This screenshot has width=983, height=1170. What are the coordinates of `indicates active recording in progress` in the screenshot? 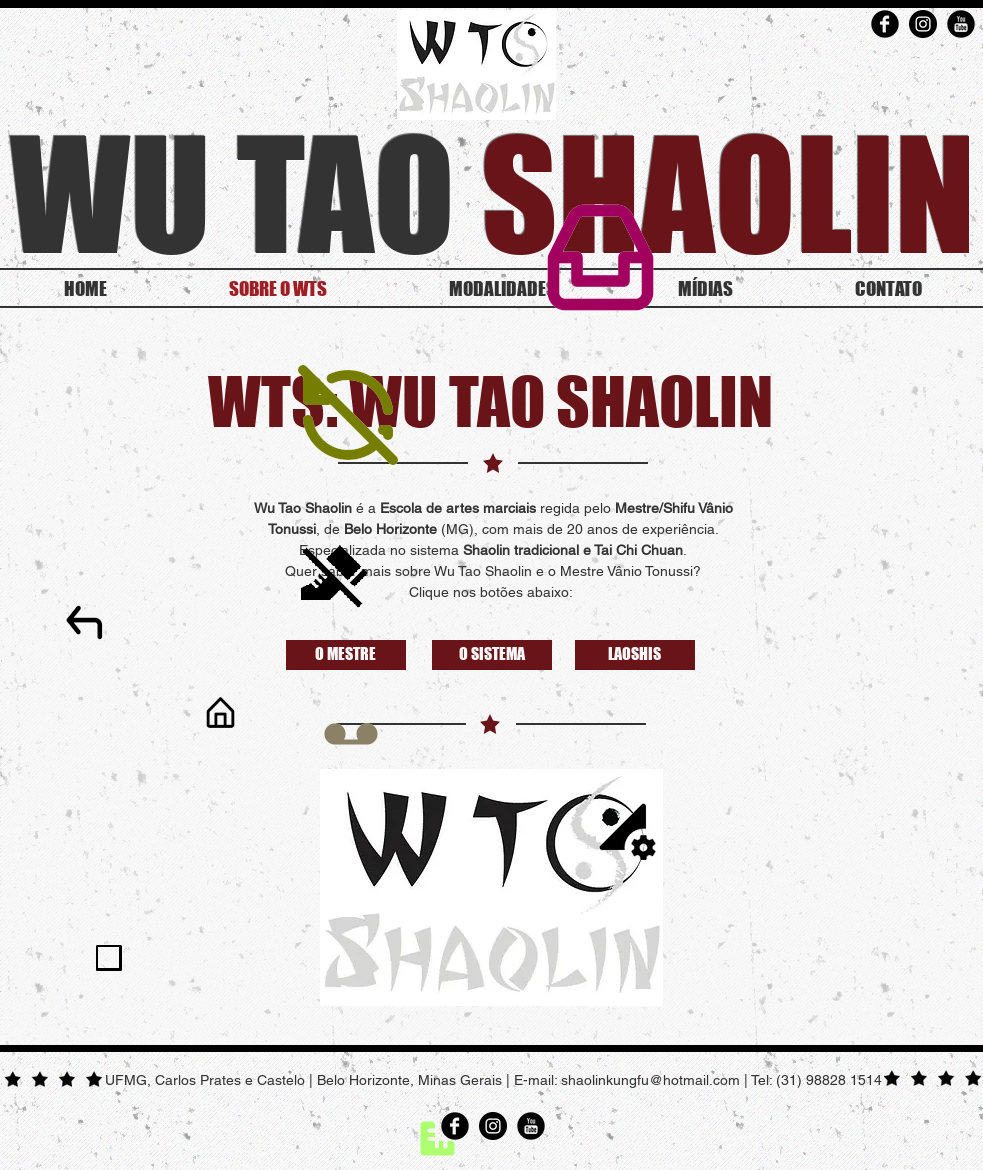 It's located at (351, 734).